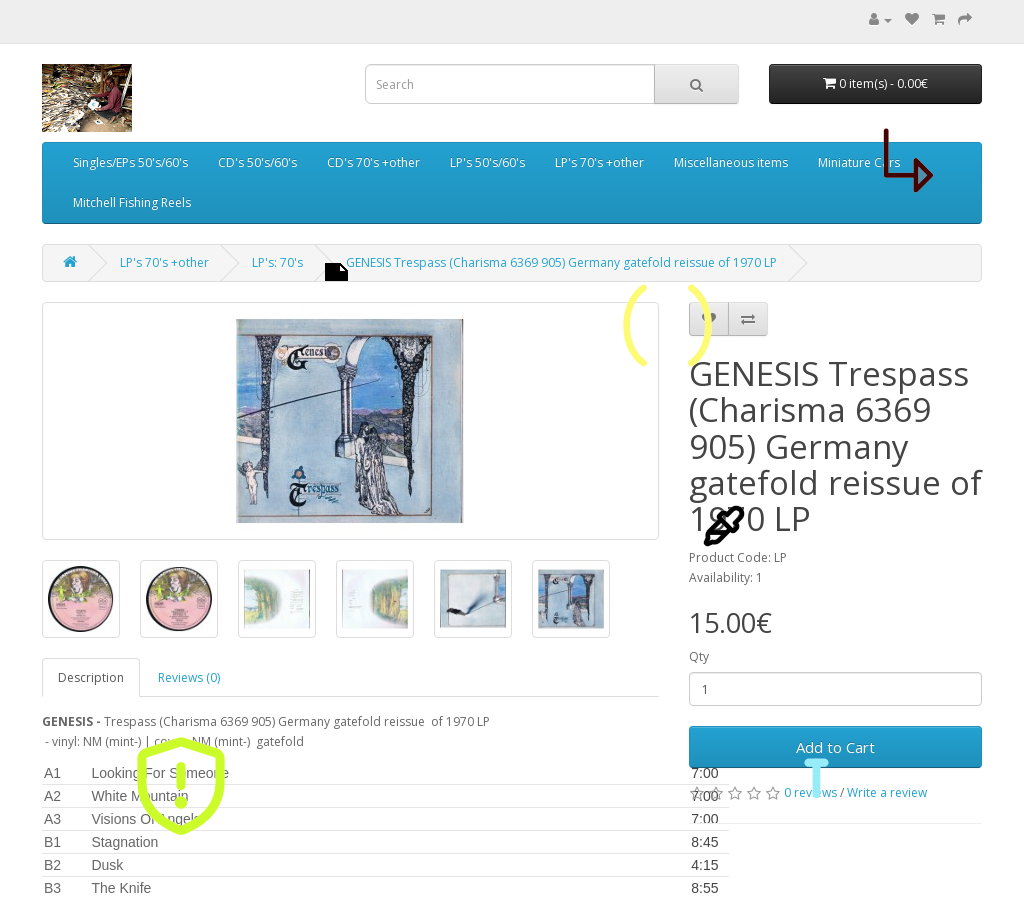 The image size is (1024, 902). What do you see at coordinates (903, 160) in the screenshot?
I see `redirect or forward content to another destination` at bounding box center [903, 160].